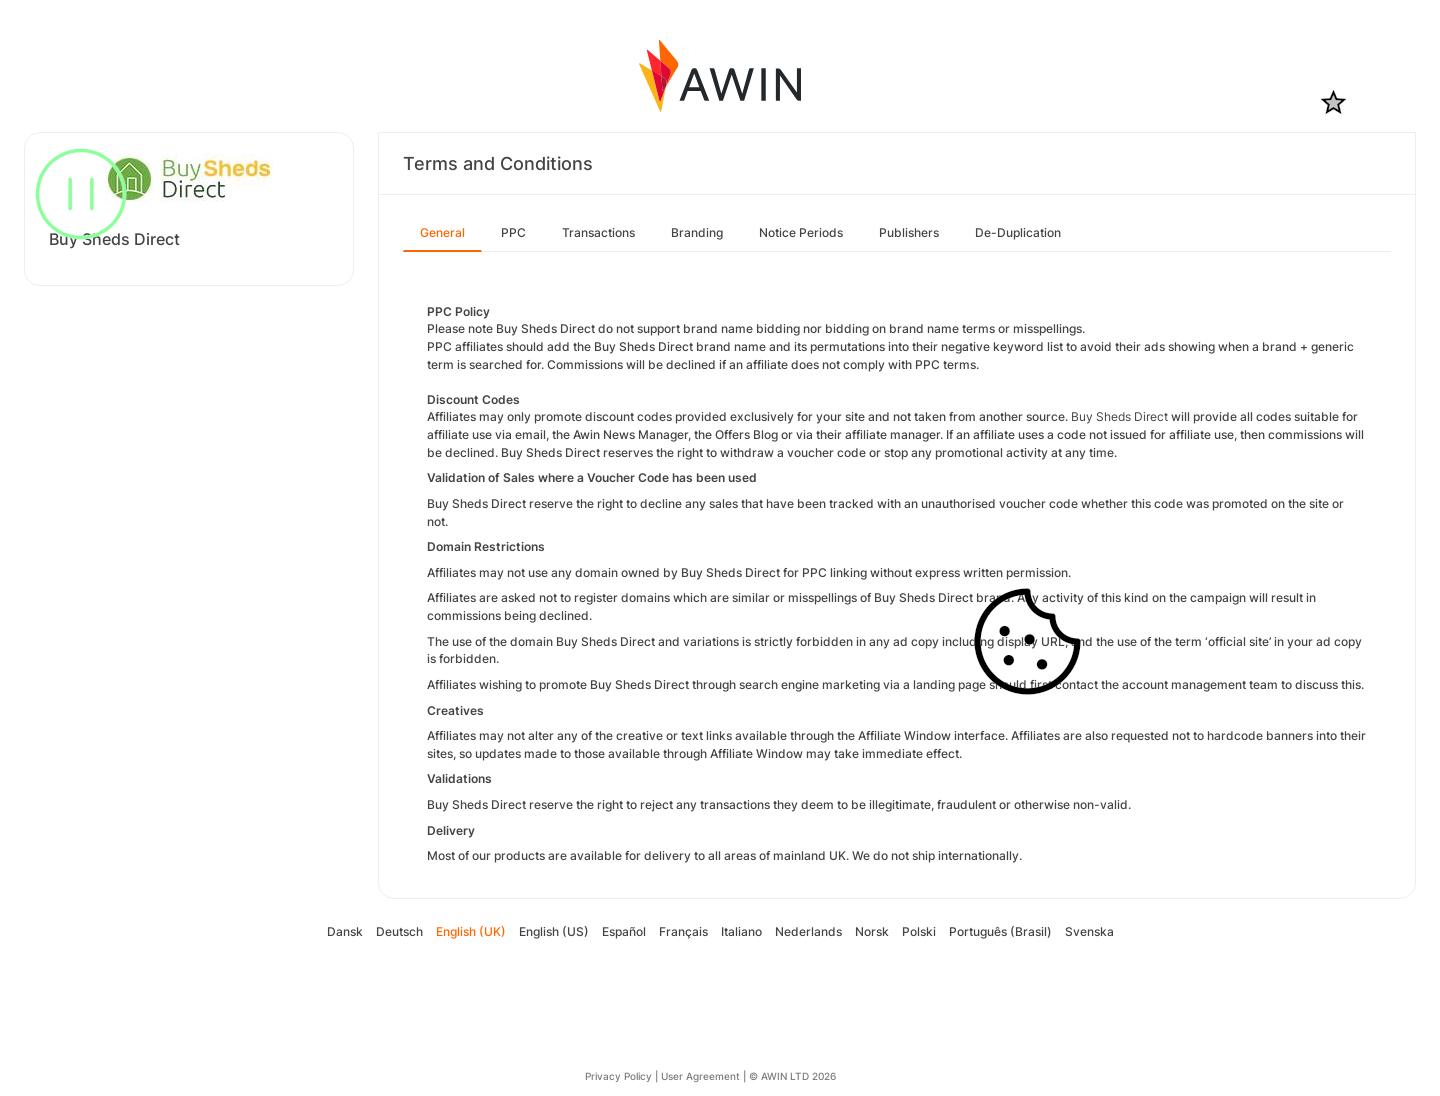 The height and width of the screenshot is (1096, 1440). I want to click on add item to favorites, so click(1333, 102).